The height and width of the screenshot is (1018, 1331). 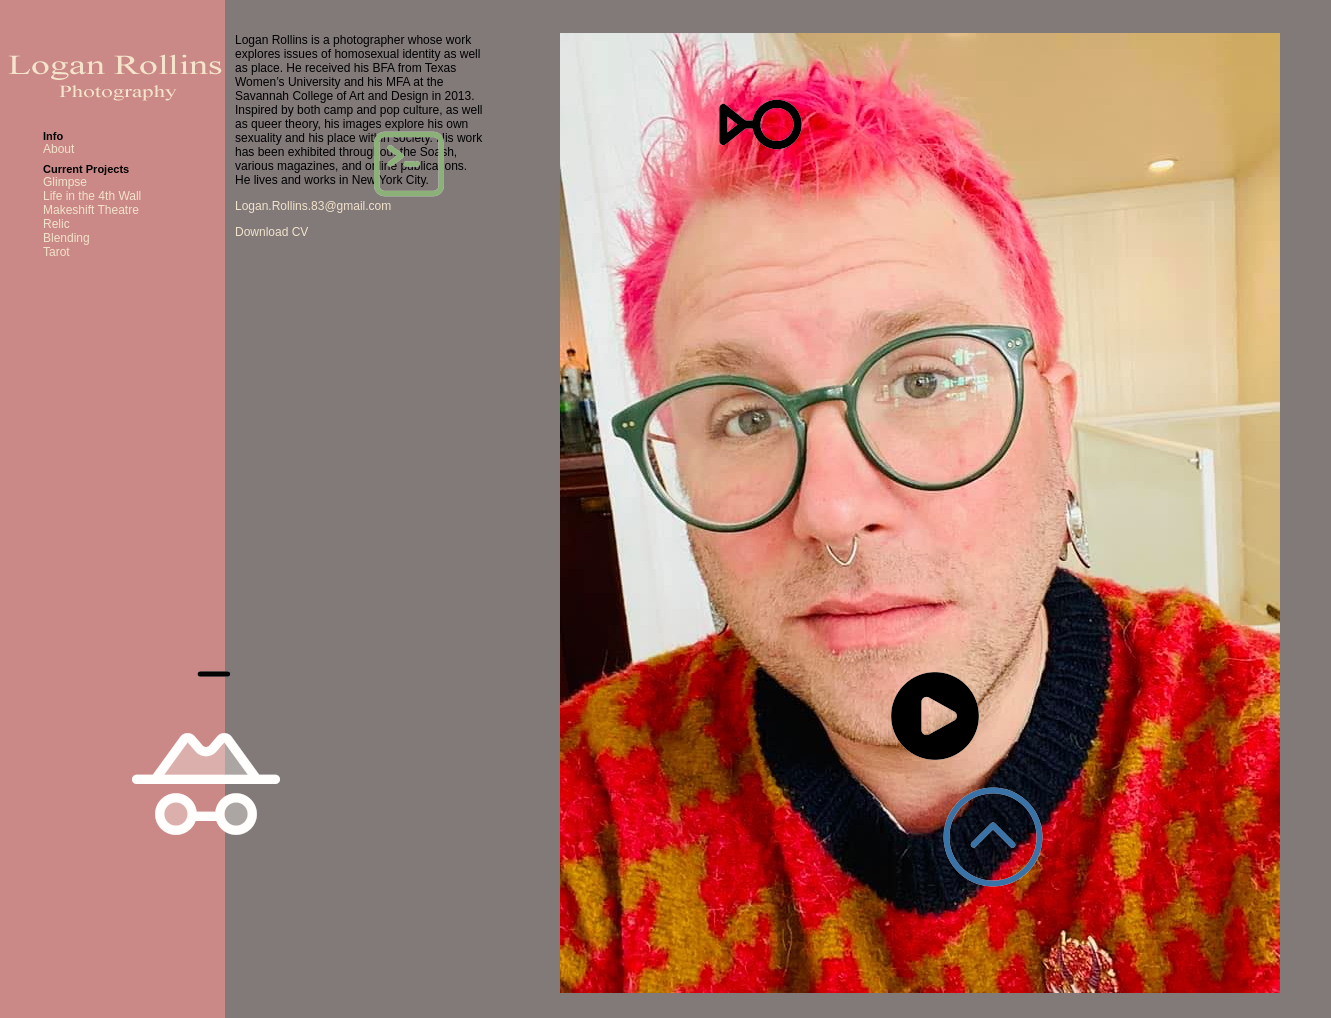 I want to click on open command line or terminal, so click(x=409, y=164).